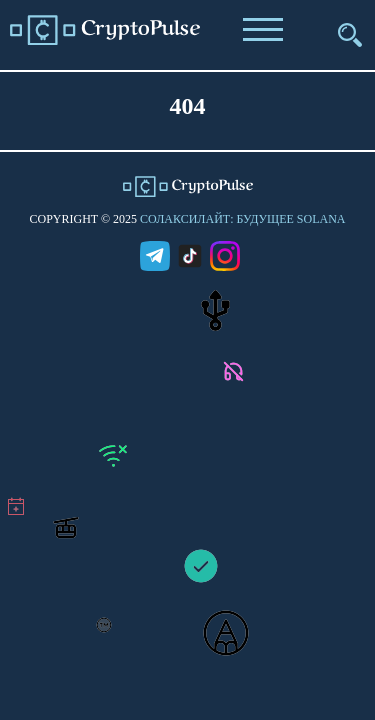 The image size is (375, 720). Describe the element at coordinates (16, 507) in the screenshot. I see `add a new event to the calendar` at that location.